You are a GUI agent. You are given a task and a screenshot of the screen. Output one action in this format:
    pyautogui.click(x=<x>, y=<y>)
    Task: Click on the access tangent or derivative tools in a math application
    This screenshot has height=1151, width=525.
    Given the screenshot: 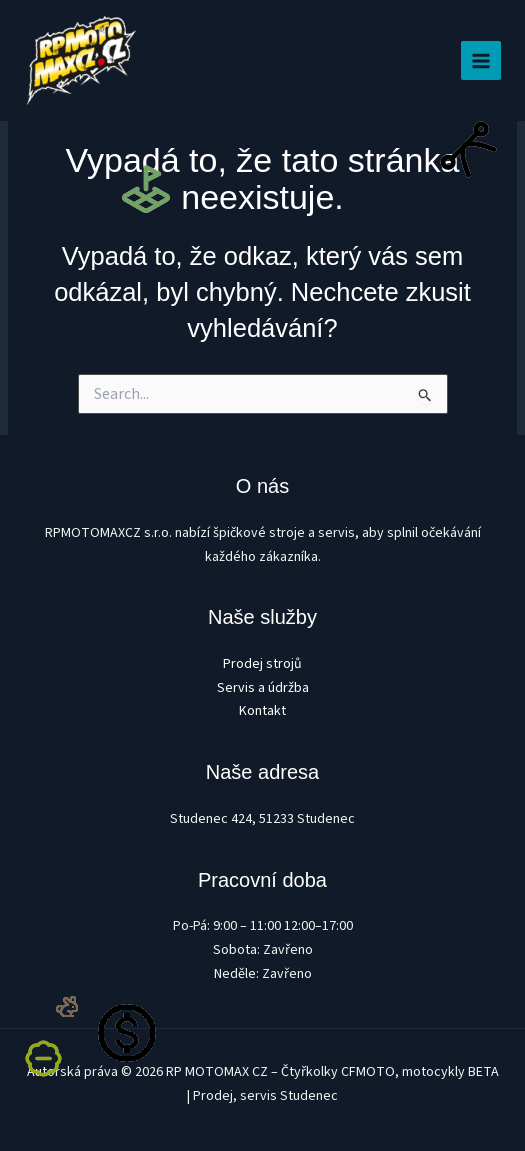 What is the action you would take?
    pyautogui.click(x=468, y=149)
    